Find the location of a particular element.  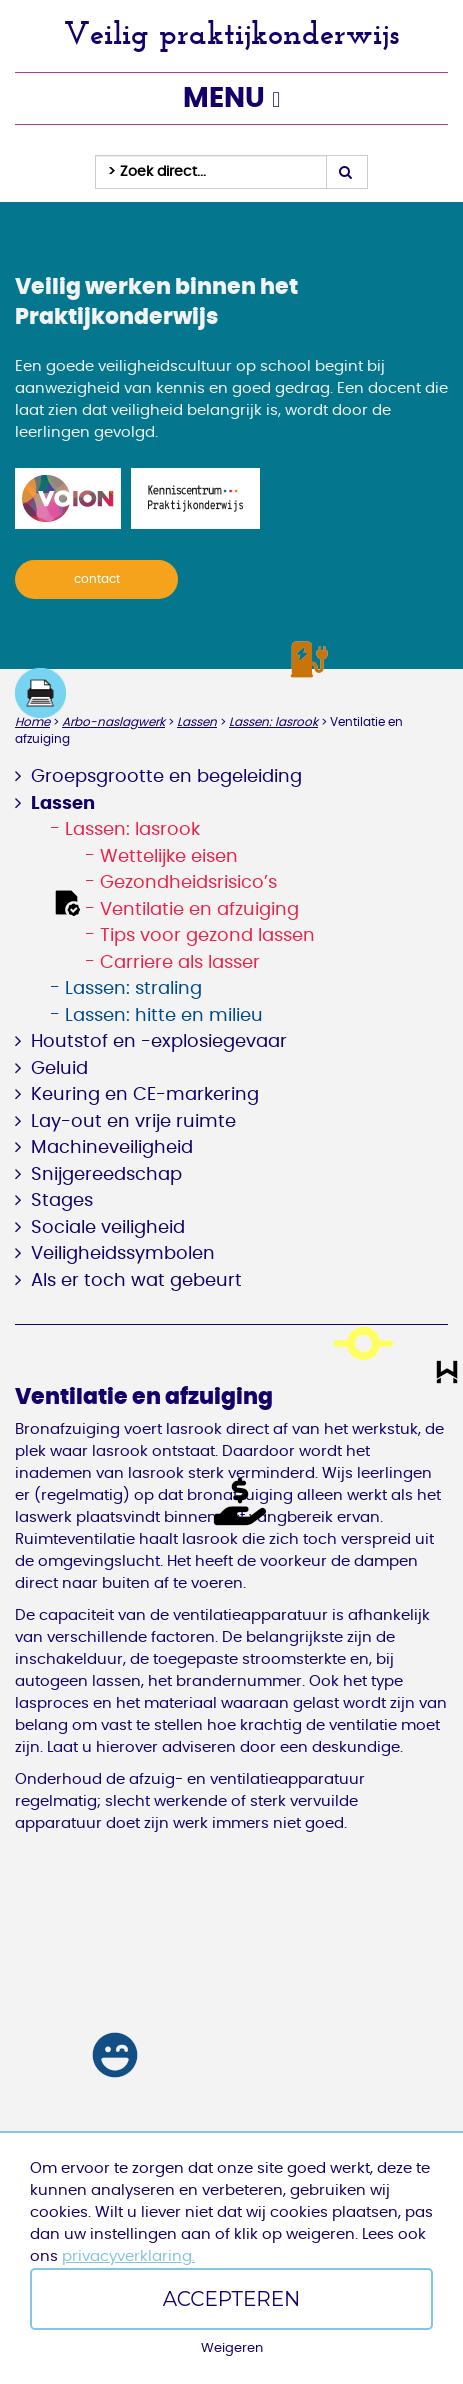

view verified contract or document is located at coordinates (66, 902).